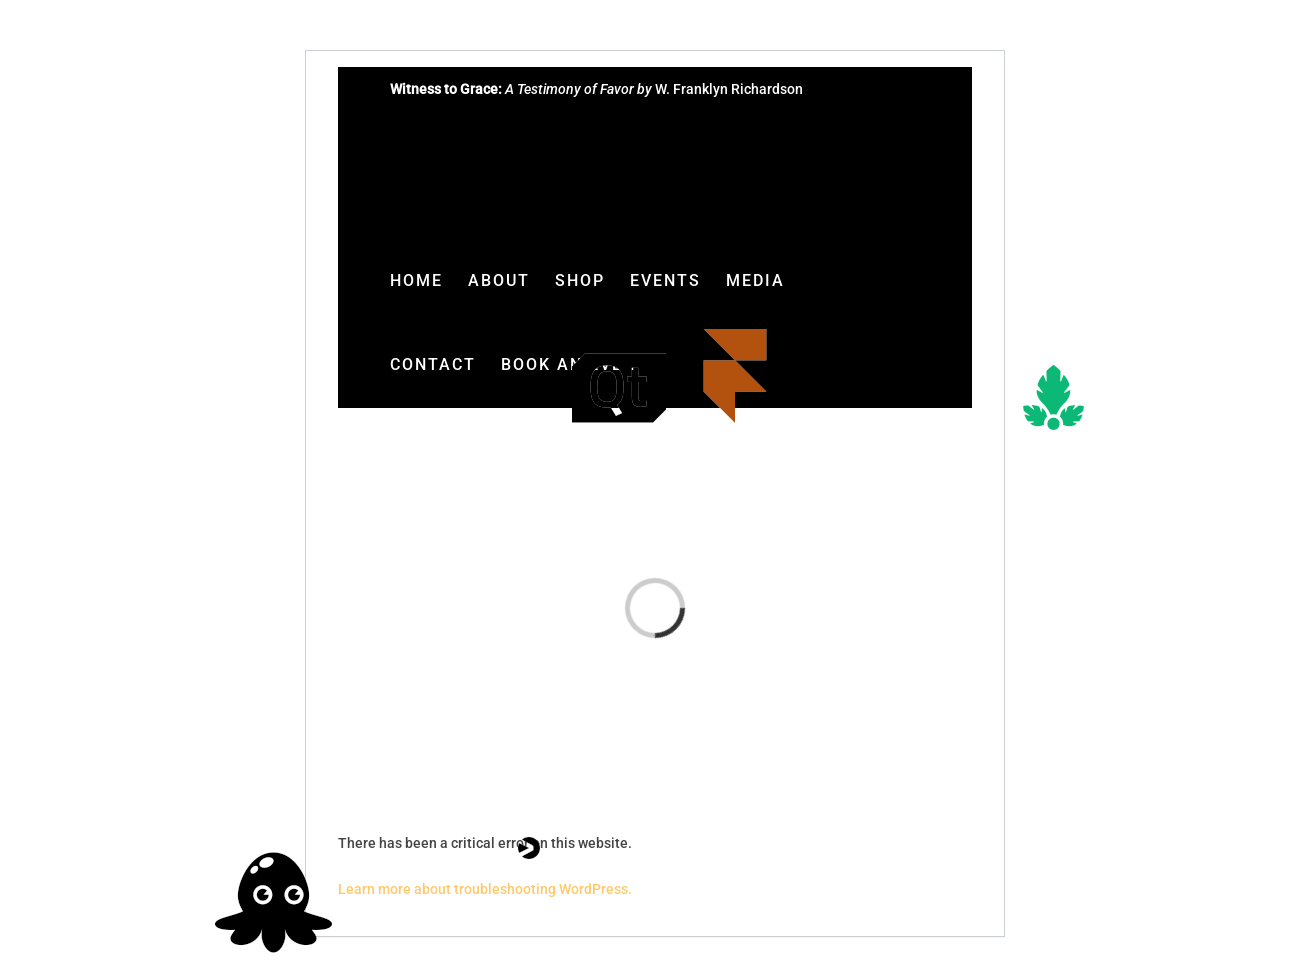  I want to click on open the Viaplay streaming app, so click(529, 848).